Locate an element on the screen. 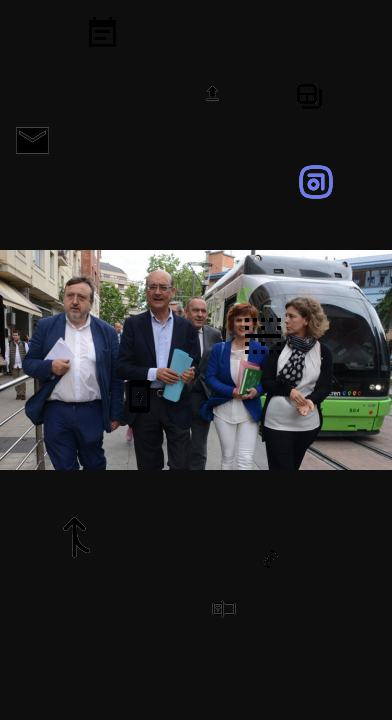 This screenshot has width=392, height=720. open your email inbox is located at coordinates (32, 140).